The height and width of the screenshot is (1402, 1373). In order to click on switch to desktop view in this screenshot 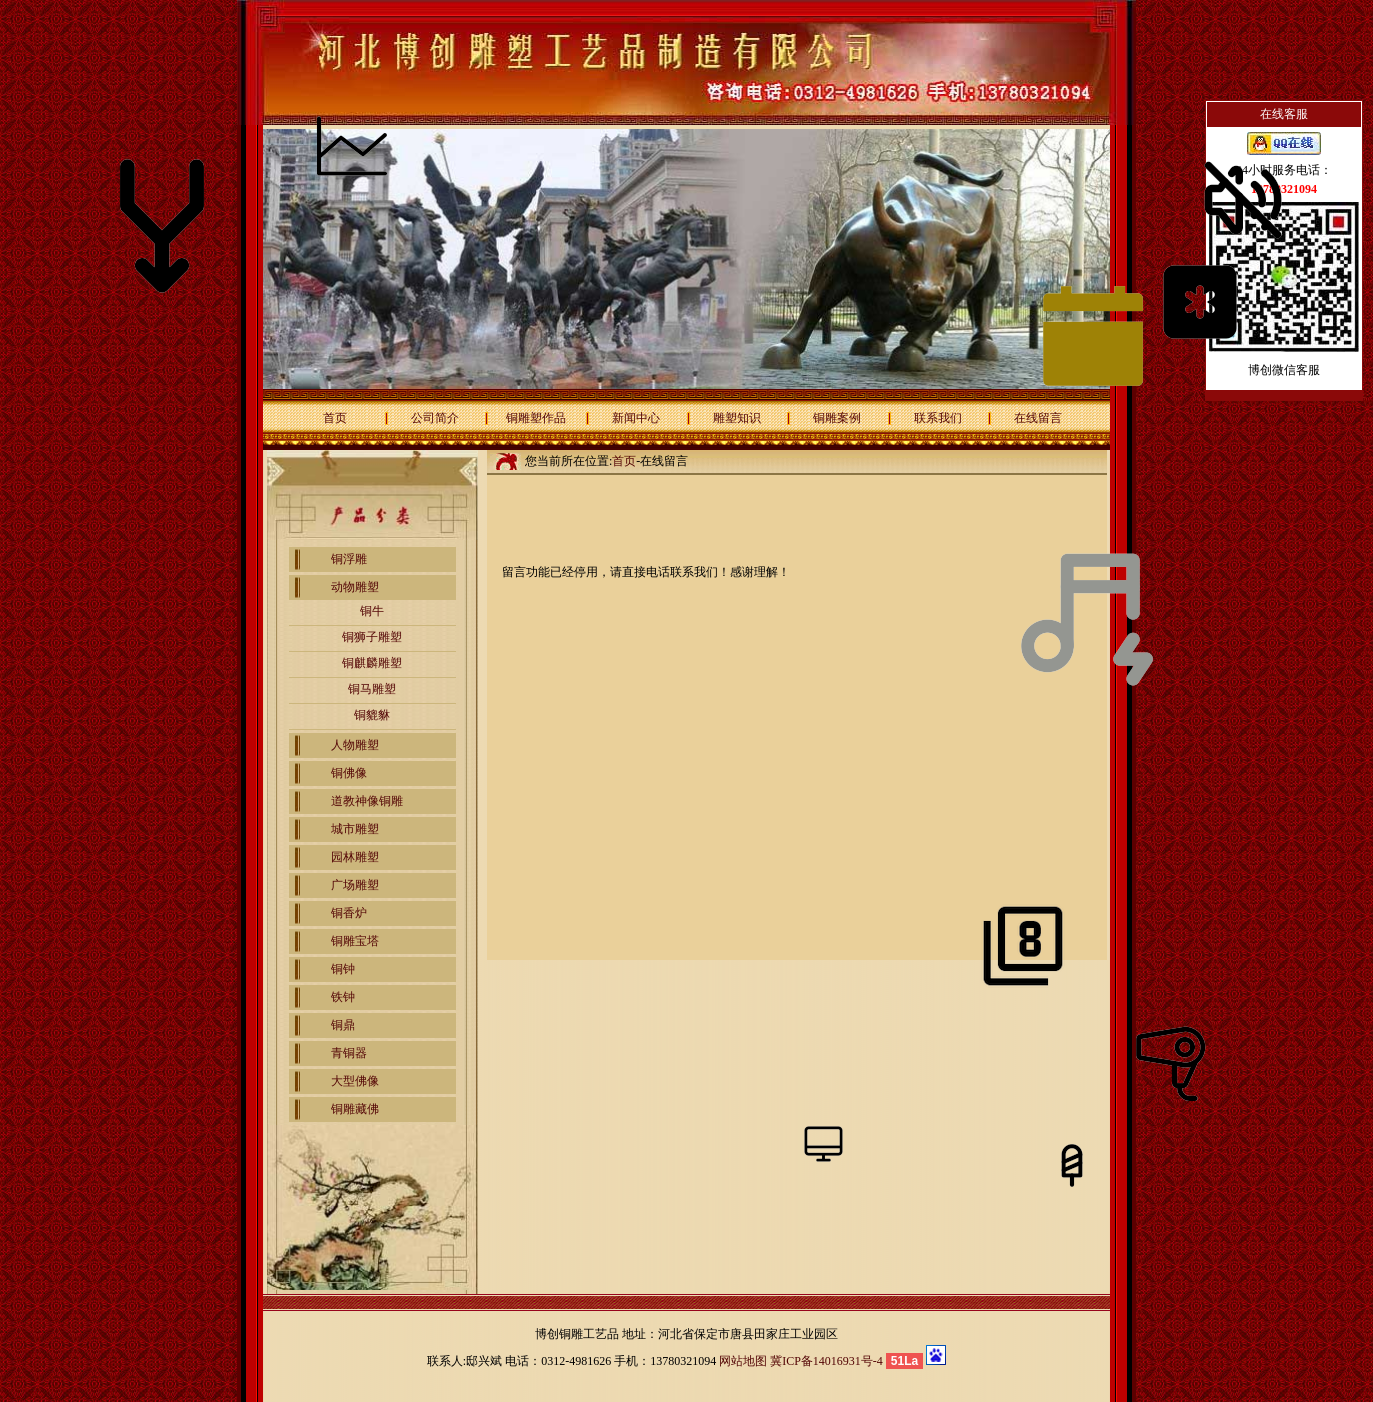, I will do `click(823, 1142)`.